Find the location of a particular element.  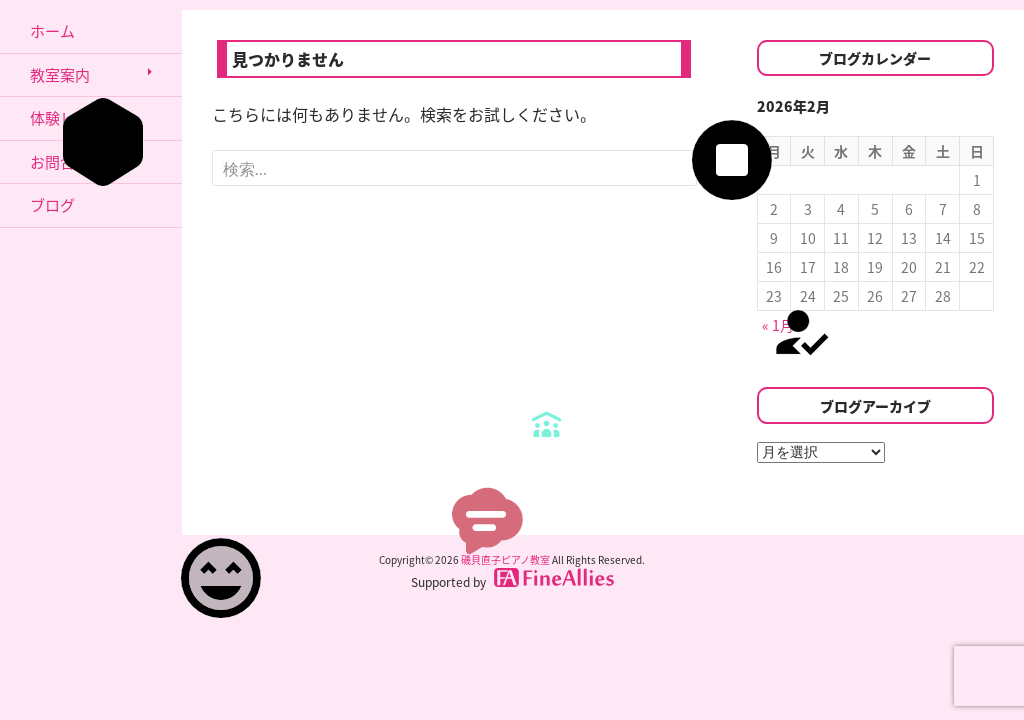

rate your experience as very satisfied is located at coordinates (221, 578).